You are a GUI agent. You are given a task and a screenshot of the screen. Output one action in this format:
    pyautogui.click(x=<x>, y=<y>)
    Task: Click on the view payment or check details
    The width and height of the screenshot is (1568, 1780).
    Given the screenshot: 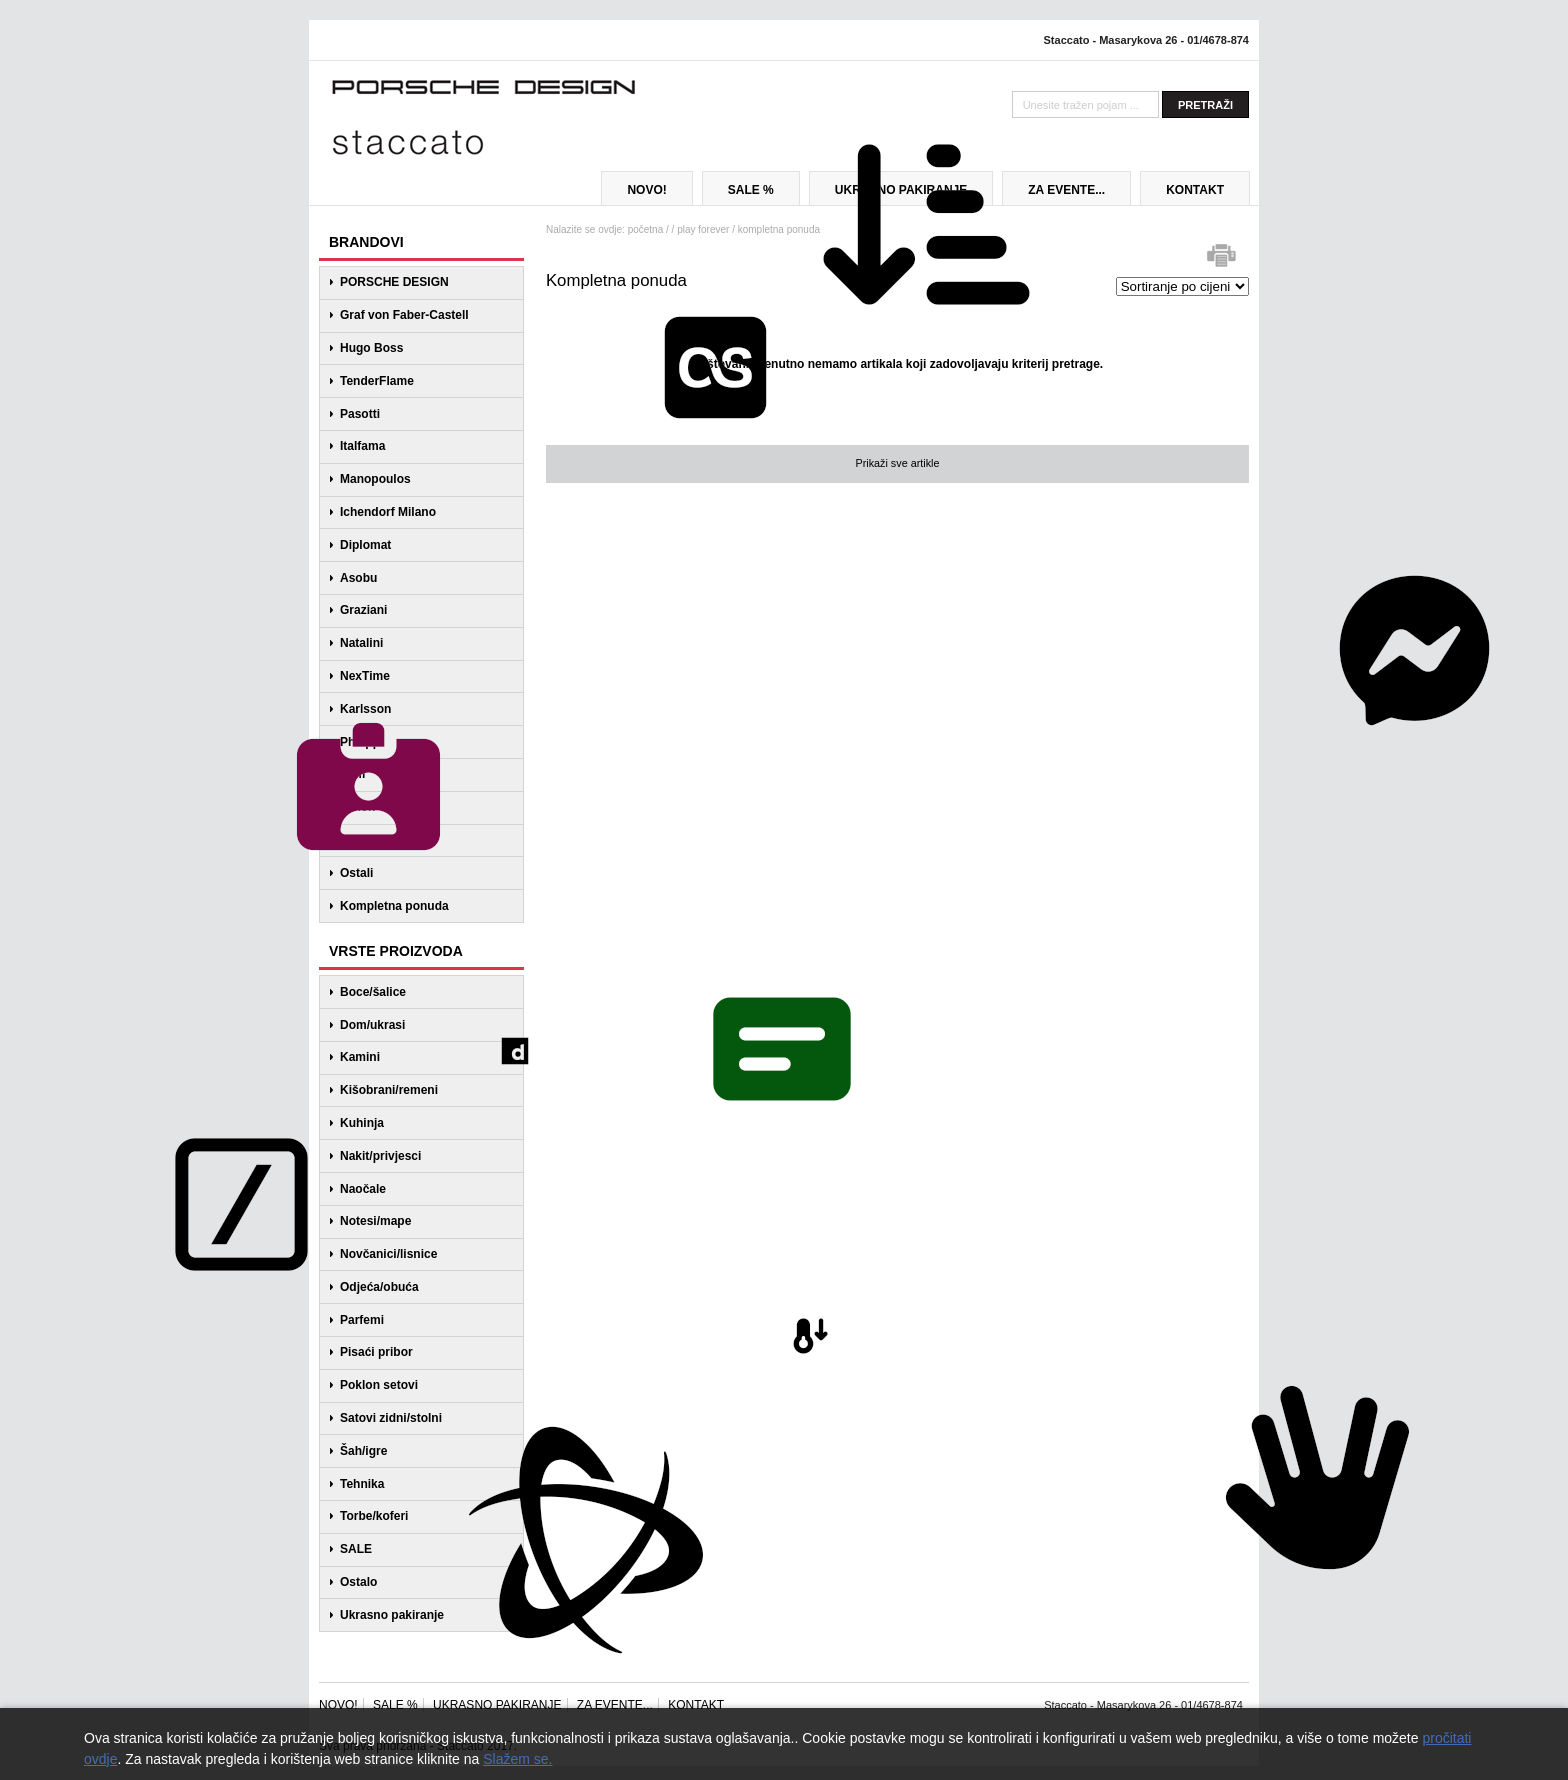 What is the action you would take?
    pyautogui.click(x=782, y=1049)
    